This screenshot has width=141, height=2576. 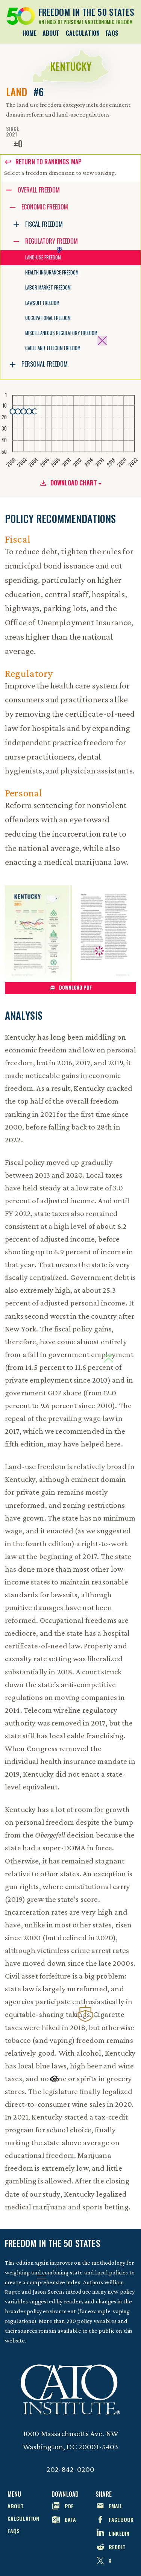 I want to click on close the current window or dialog, so click(x=102, y=341).